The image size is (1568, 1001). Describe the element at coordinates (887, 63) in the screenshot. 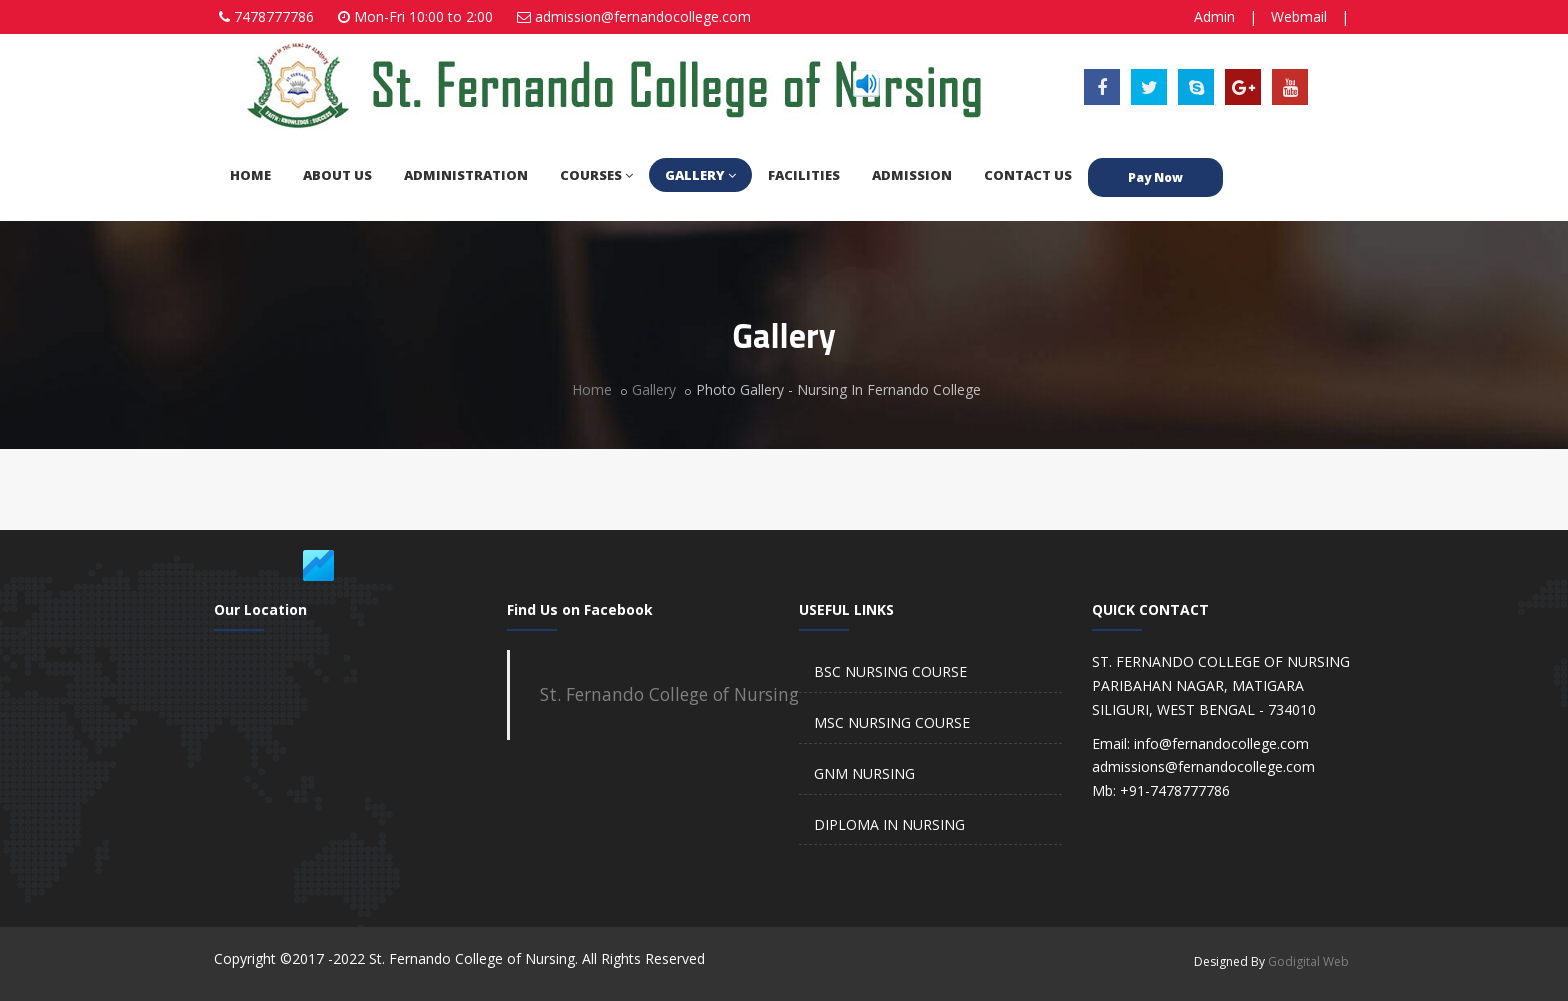

I see `indicates sound or audio is enabled` at that location.